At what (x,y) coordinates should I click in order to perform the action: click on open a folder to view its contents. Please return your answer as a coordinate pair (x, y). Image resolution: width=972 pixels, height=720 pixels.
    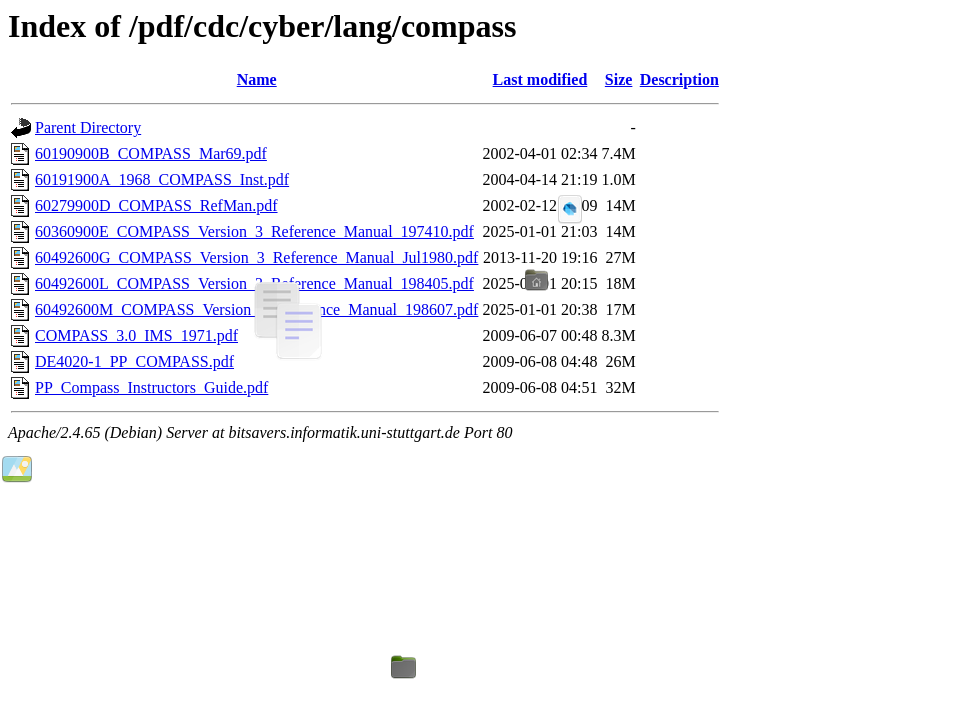
    Looking at the image, I should click on (403, 666).